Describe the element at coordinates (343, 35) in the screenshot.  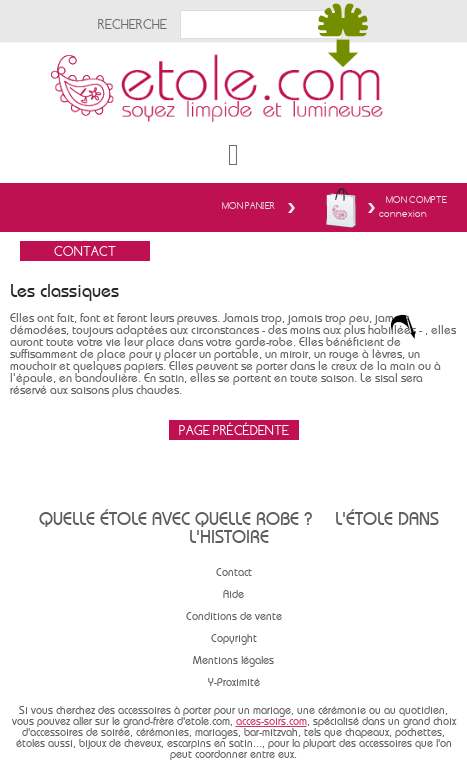
I see `export or download your thoughts and notes` at that location.